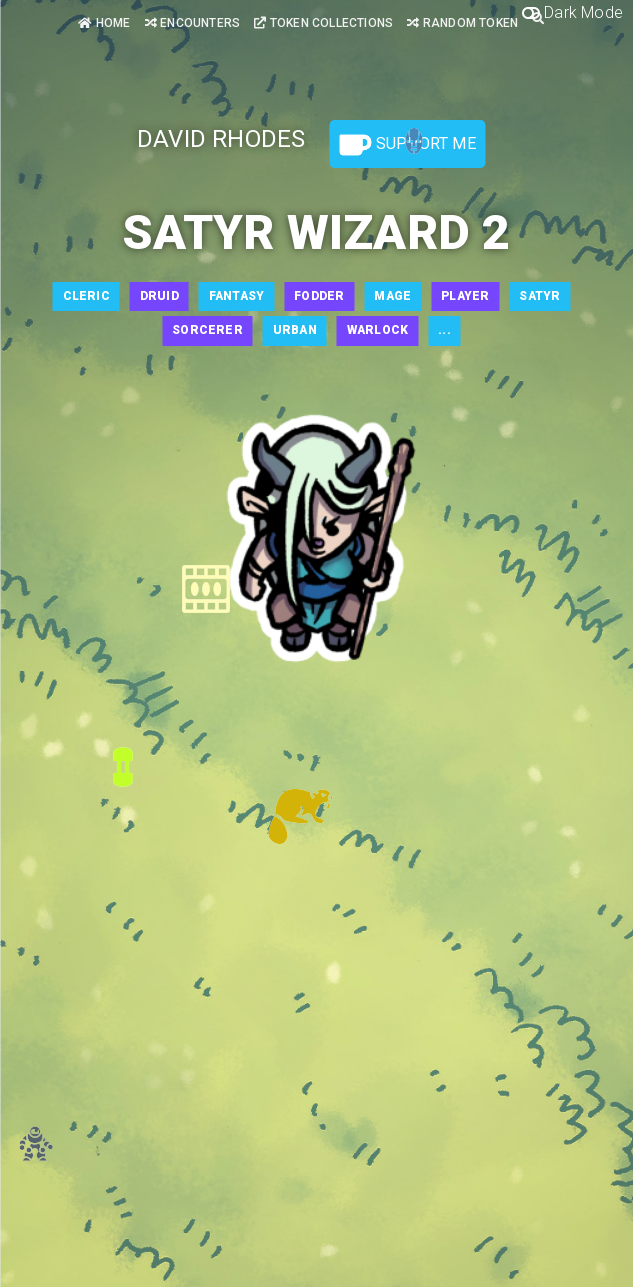 The image size is (633, 1287). Describe the element at coordinates (123, 767) in the screenshot. I see `use grenade weapon or explosive item` at that location.